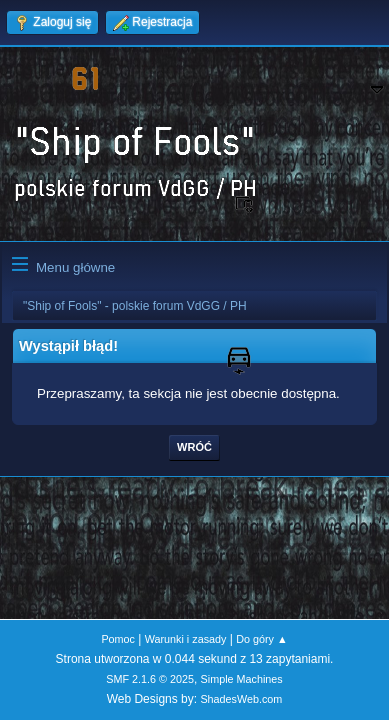  Describe the element at coordinates (377, 89) in the screenshot. I see `expand dropdown menu` at that location.